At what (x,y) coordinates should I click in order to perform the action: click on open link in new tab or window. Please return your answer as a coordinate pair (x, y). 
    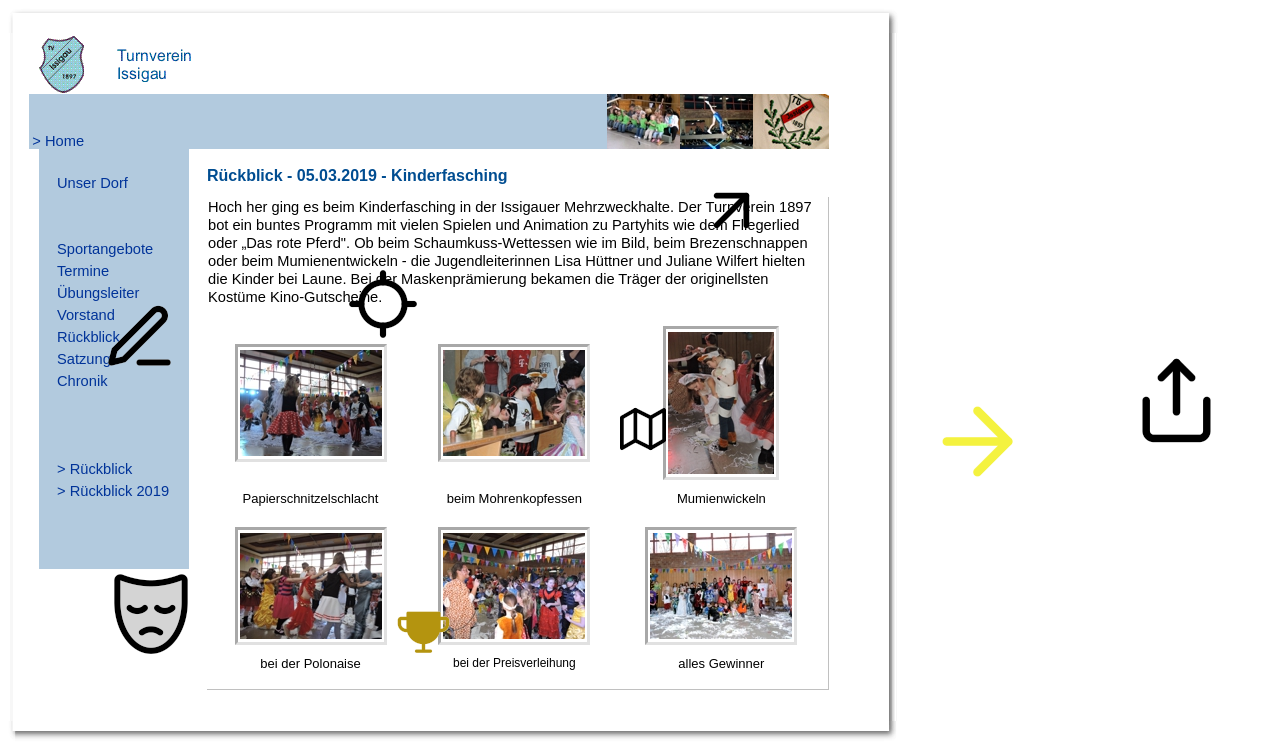
    Looking at the image, I should click on (731, 210).